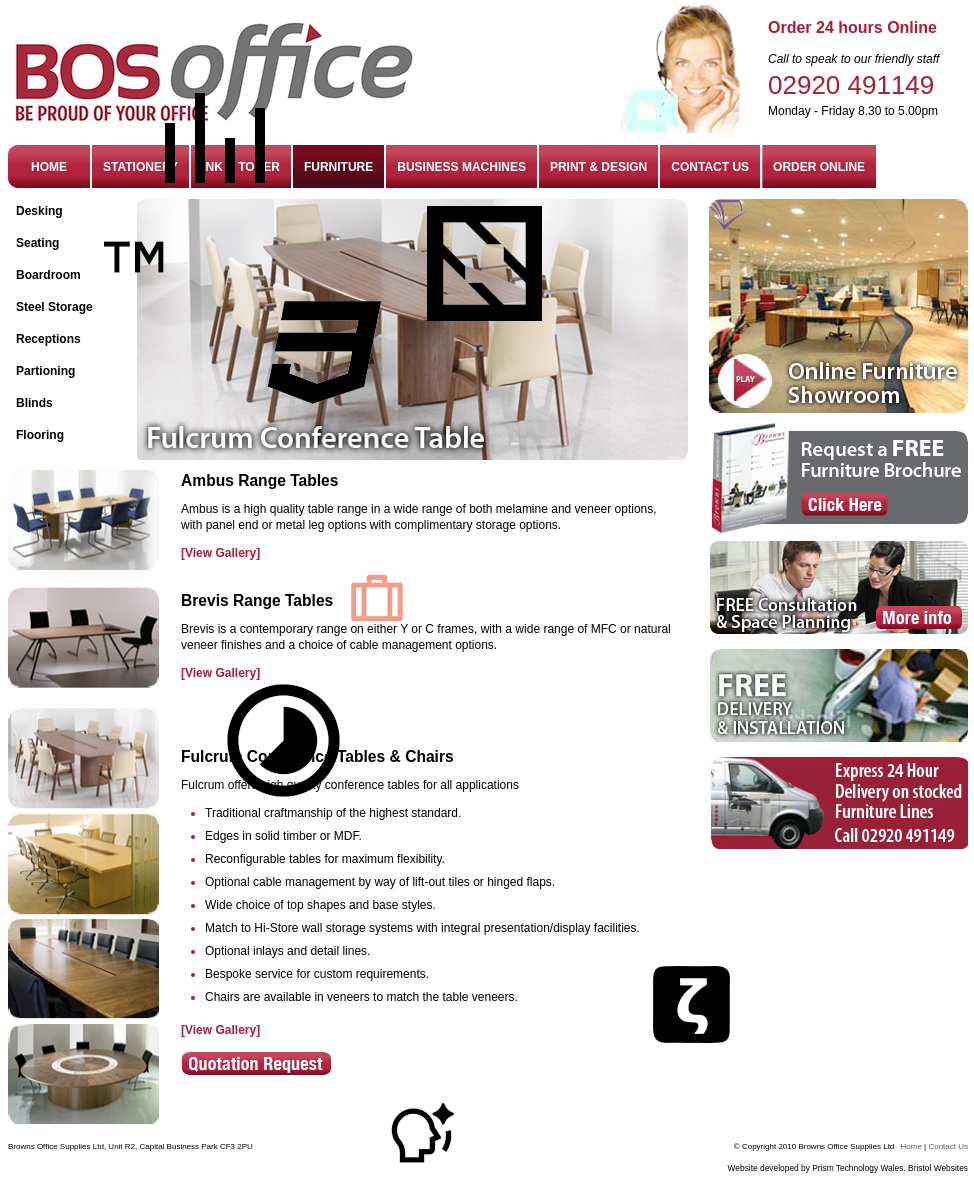  What do you see at coordinates (729, 215) in the screenshot?
I see `open Semantic Scholar academic search` at bounding box center [729, 215].